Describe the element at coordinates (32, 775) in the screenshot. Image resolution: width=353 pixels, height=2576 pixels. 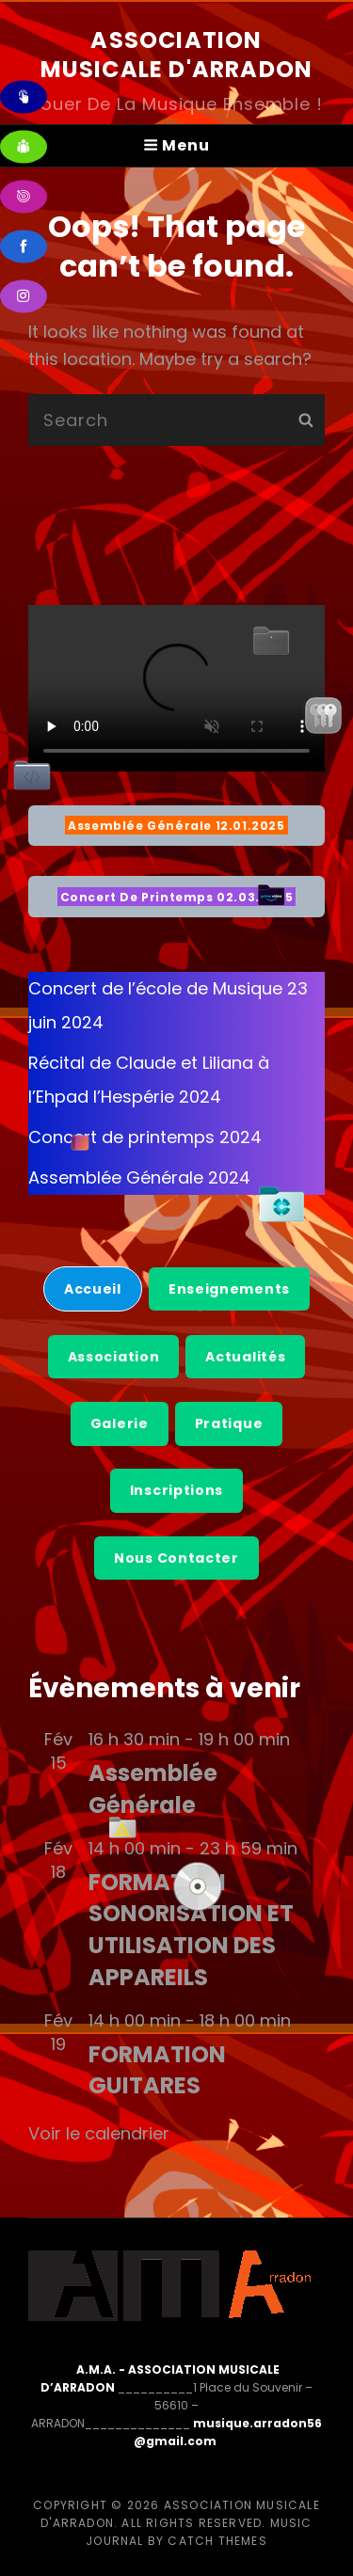
I see `open your code projects folder` at that location.